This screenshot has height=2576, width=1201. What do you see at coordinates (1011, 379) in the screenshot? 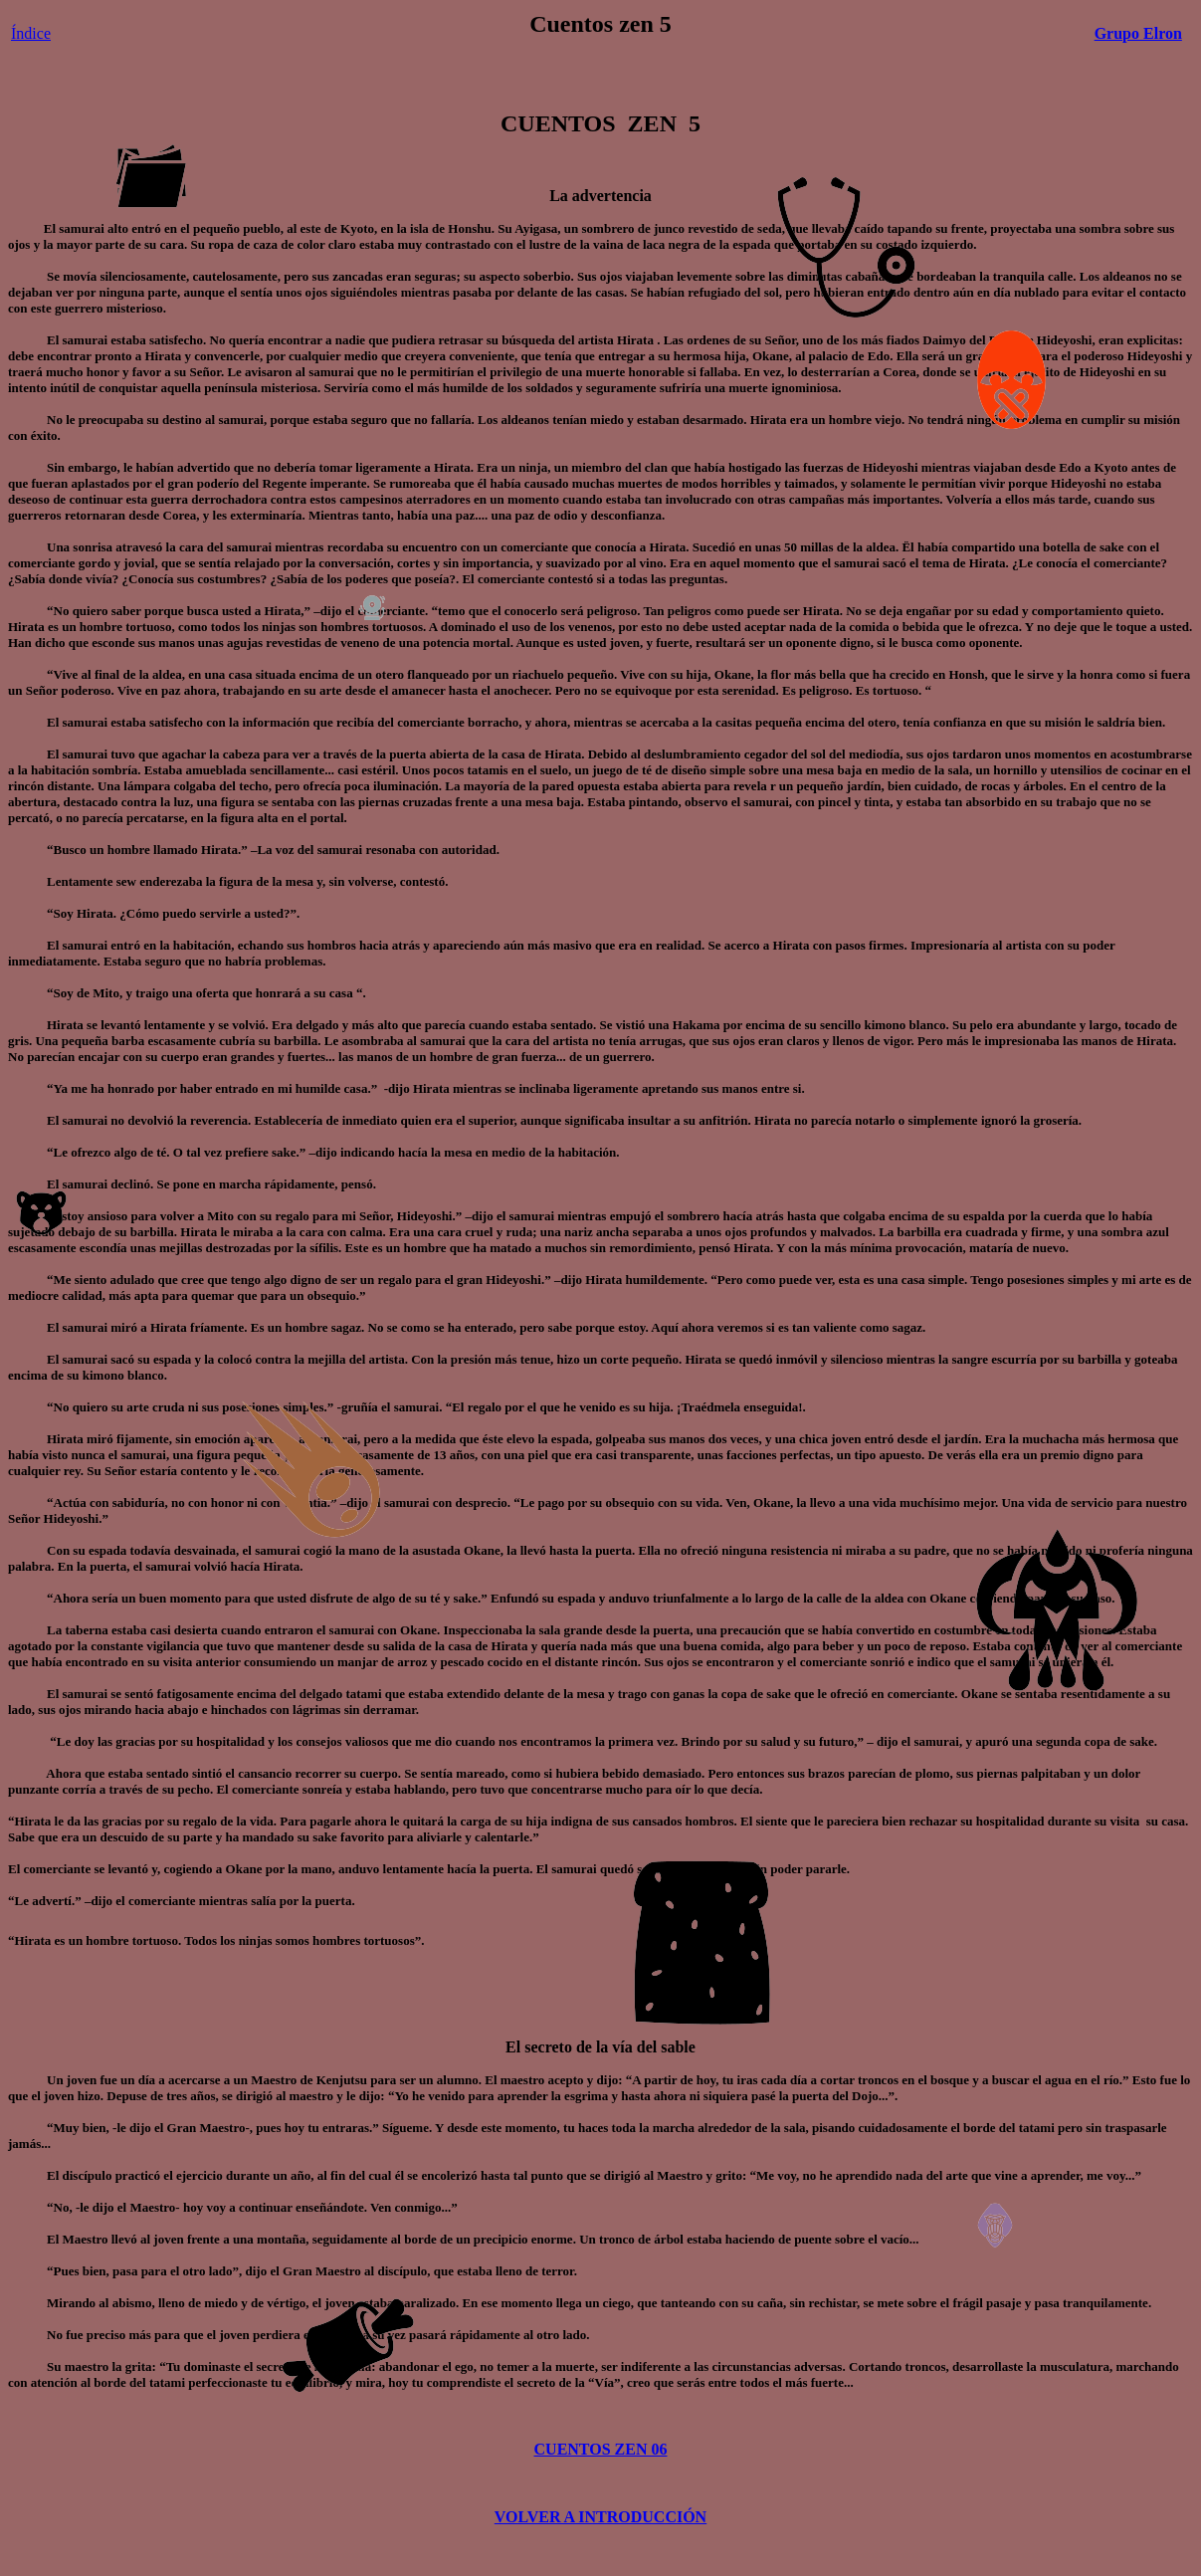
I see `indicates a user or contact has been muted` at bounding box center [1011, 379].